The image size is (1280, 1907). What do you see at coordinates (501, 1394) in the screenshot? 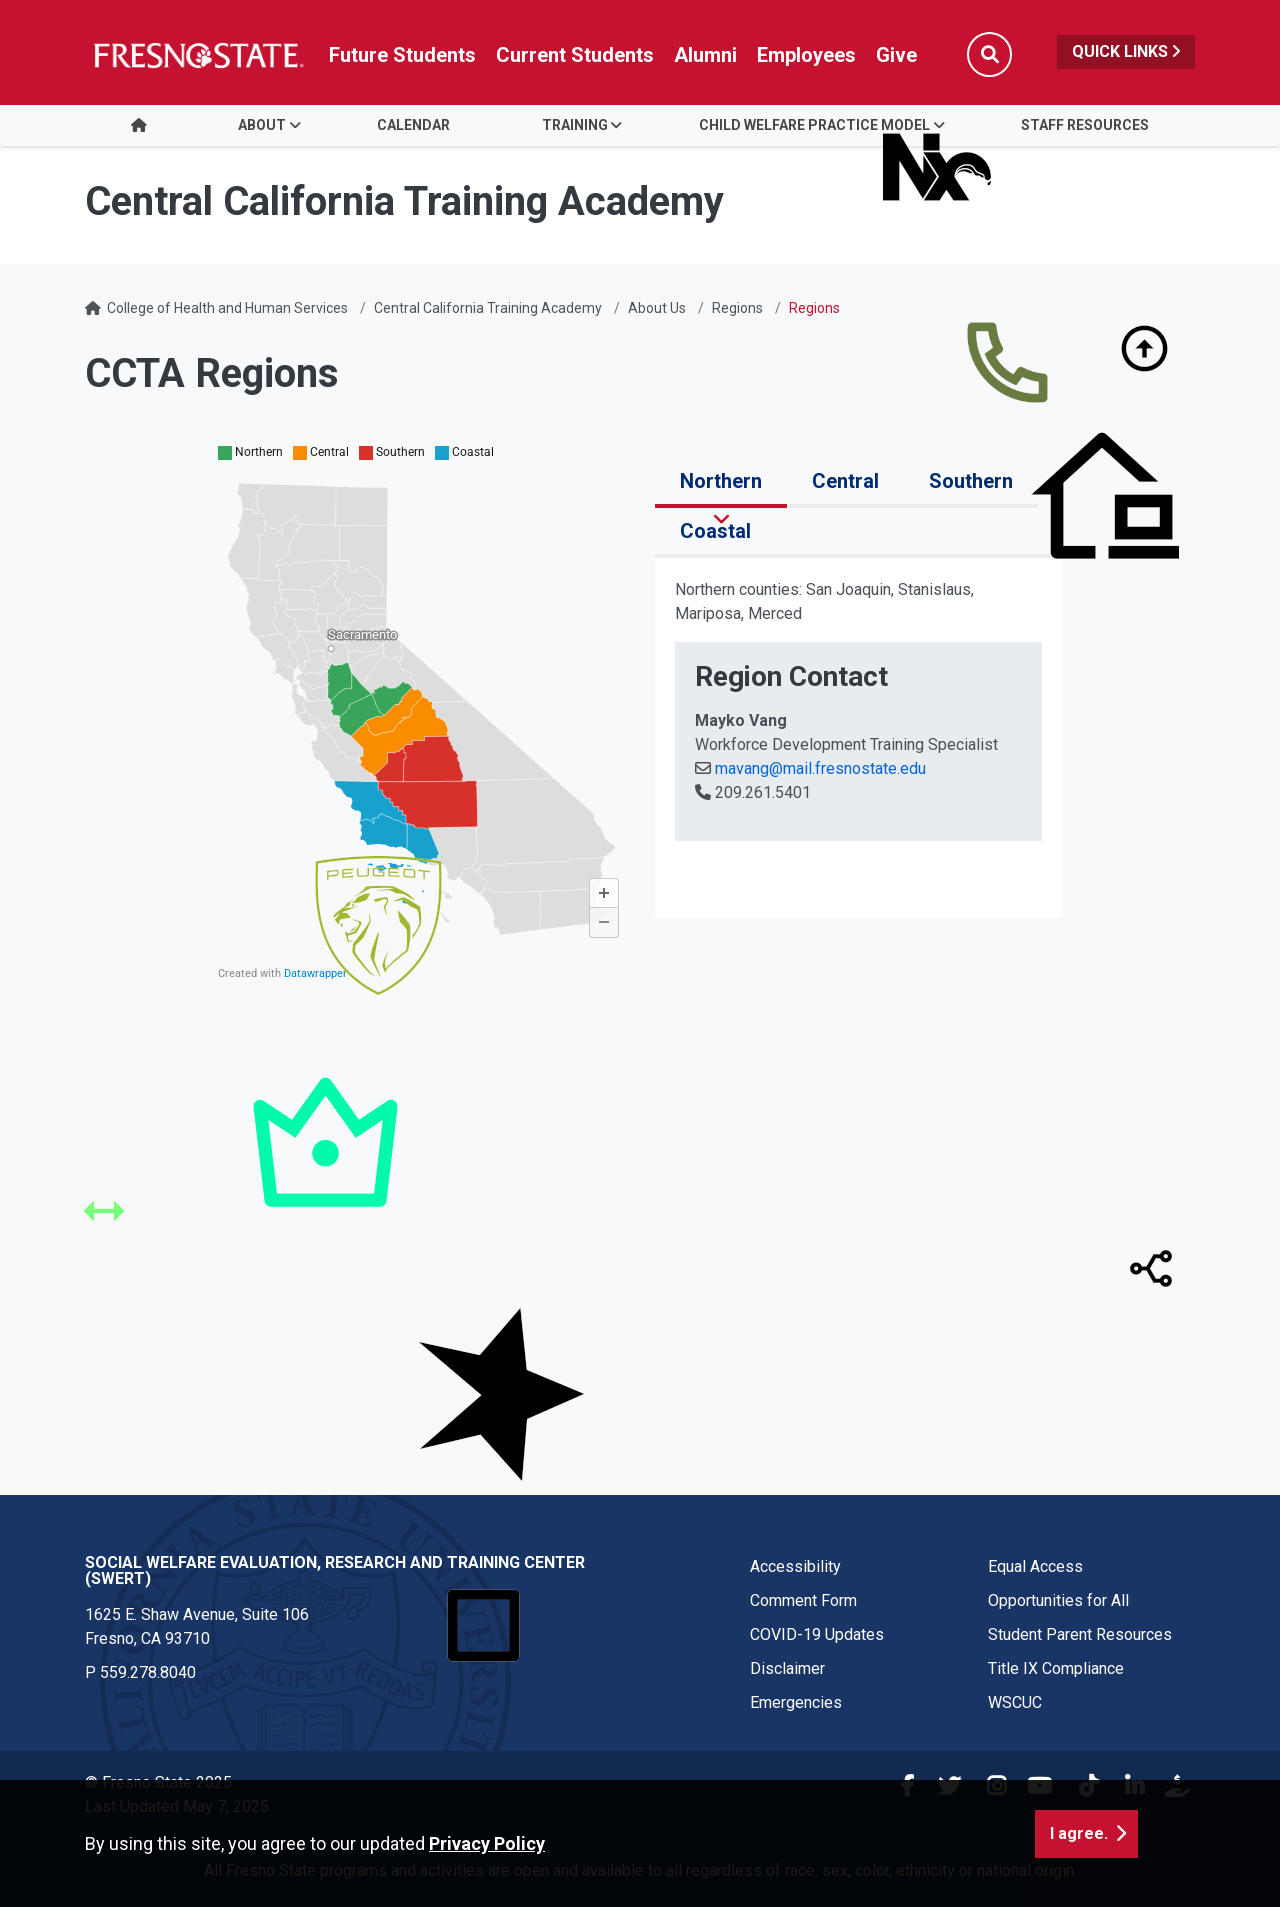
I see `open the Spreaker podcast platform` at bounding box center [501, 1394].